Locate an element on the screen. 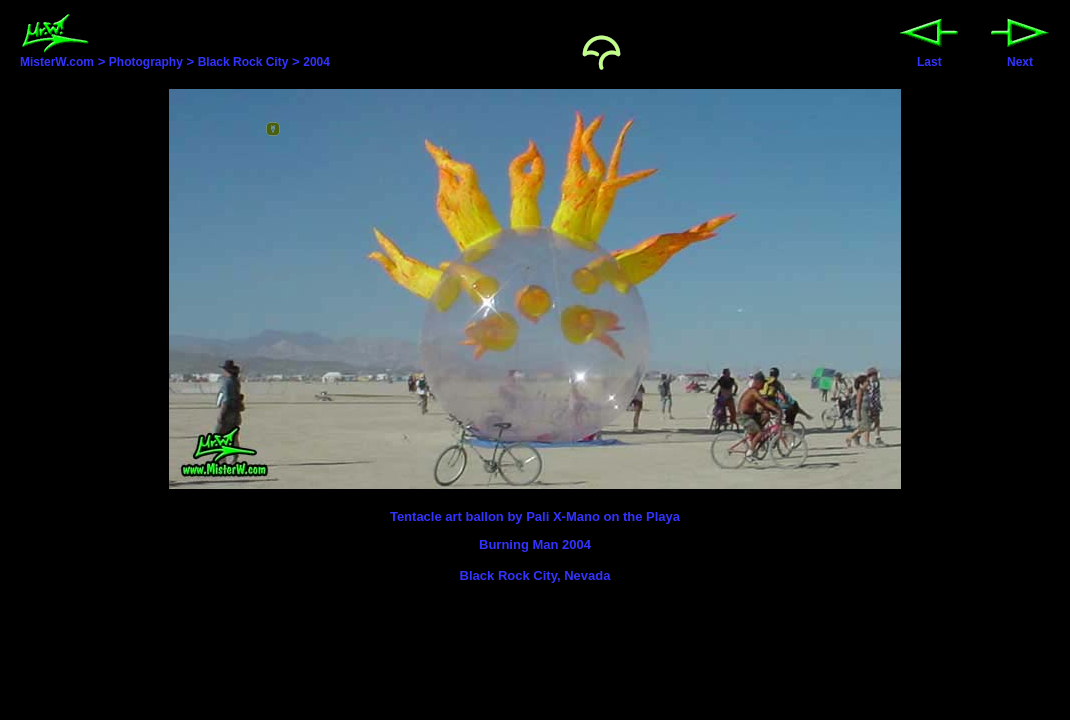 This screenshot has height=720, width=1070. visit codecov integration settings is located at coordinates (601, 52).